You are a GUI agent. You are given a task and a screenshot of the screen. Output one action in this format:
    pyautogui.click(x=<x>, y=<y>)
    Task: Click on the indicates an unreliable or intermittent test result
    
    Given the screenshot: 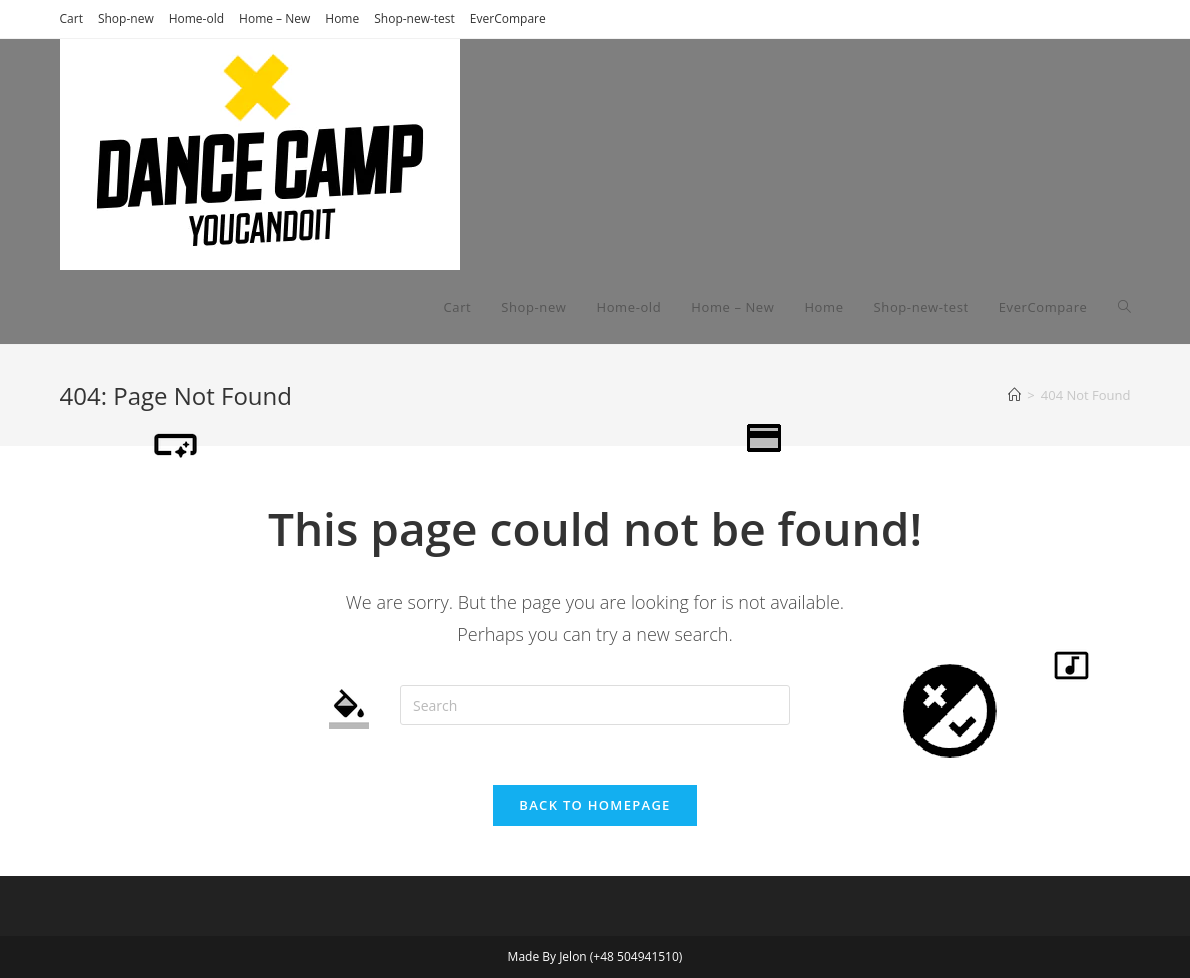 What is the action you would take?
    pyautogui.click(x=950, y=711)
    